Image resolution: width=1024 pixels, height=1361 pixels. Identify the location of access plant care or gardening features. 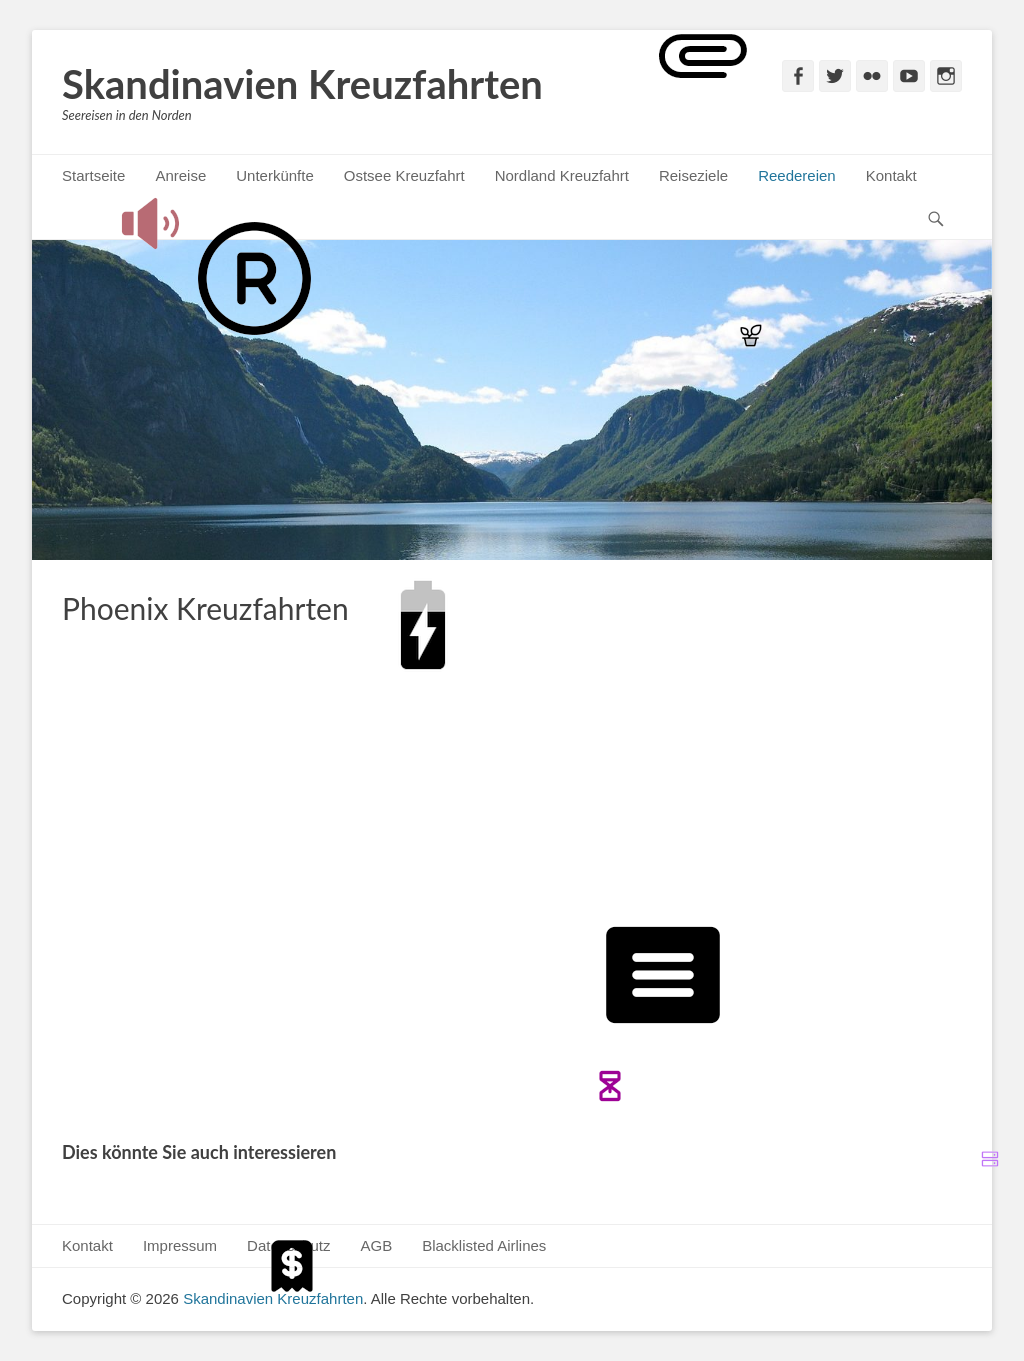
(750, 335).